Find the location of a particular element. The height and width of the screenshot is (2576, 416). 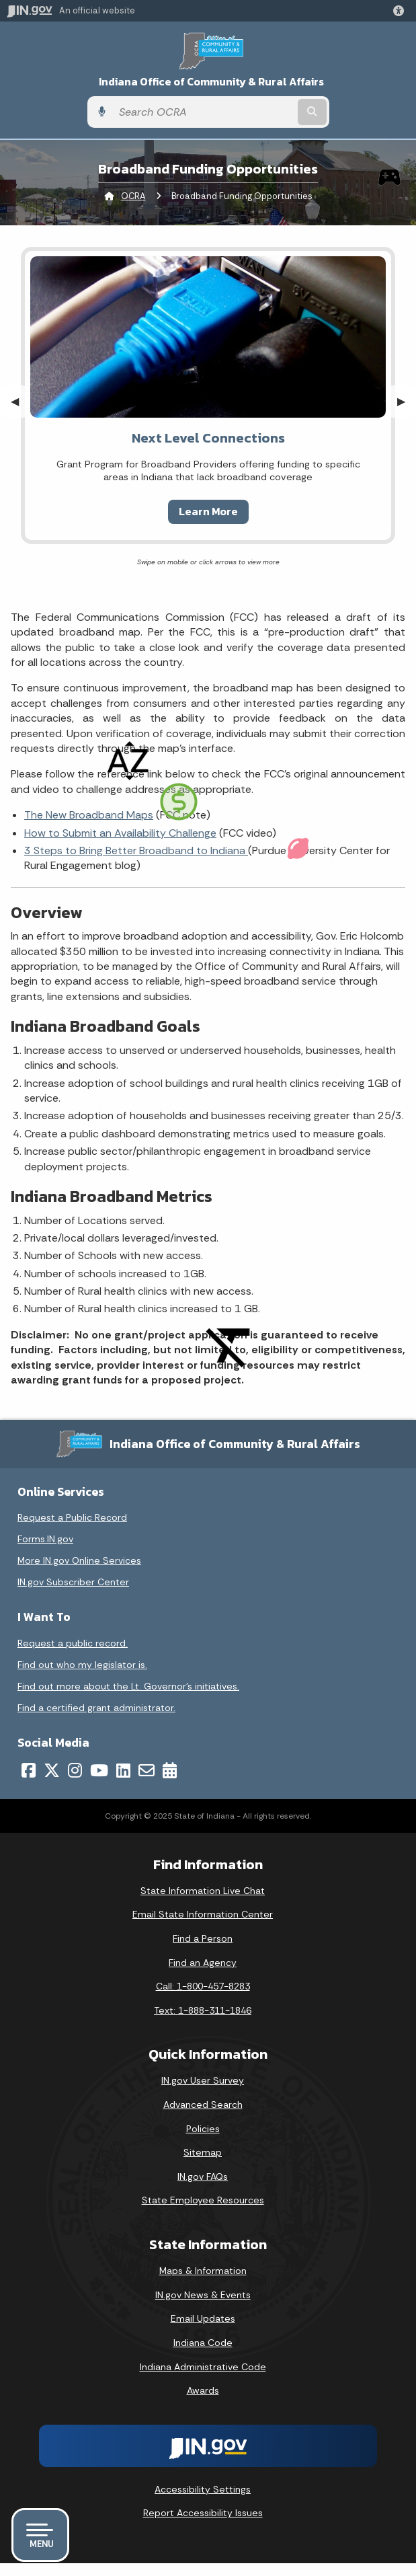

indicates fresh or organic content is located at coordinates (298, 848).